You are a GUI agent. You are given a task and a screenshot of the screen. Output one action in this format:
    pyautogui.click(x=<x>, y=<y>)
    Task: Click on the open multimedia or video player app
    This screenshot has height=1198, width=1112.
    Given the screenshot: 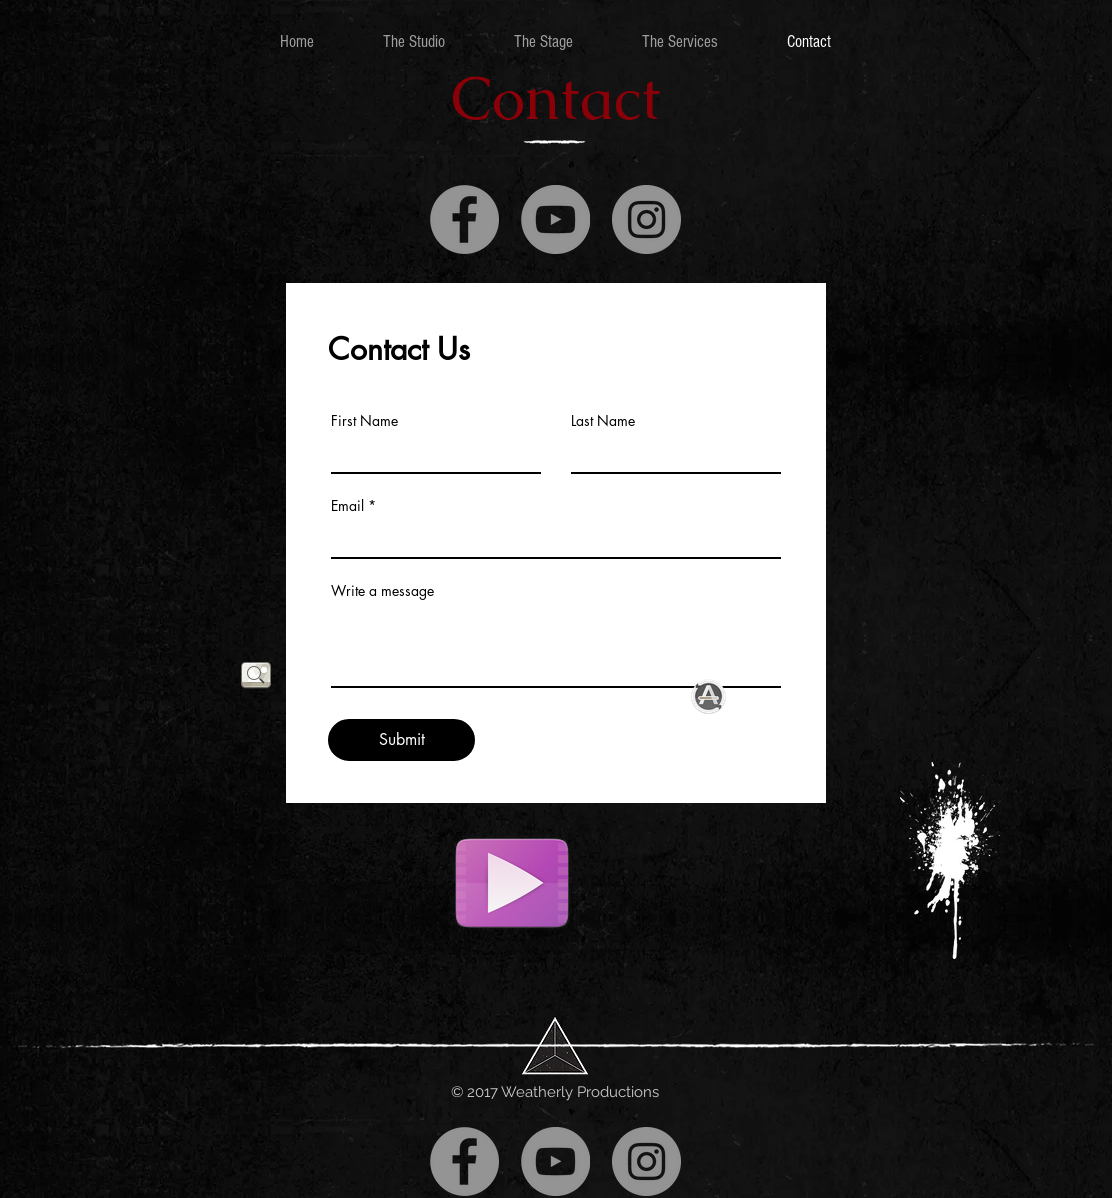 What is the action you would take?
    pyautogui.click(x=512, y=883)
    